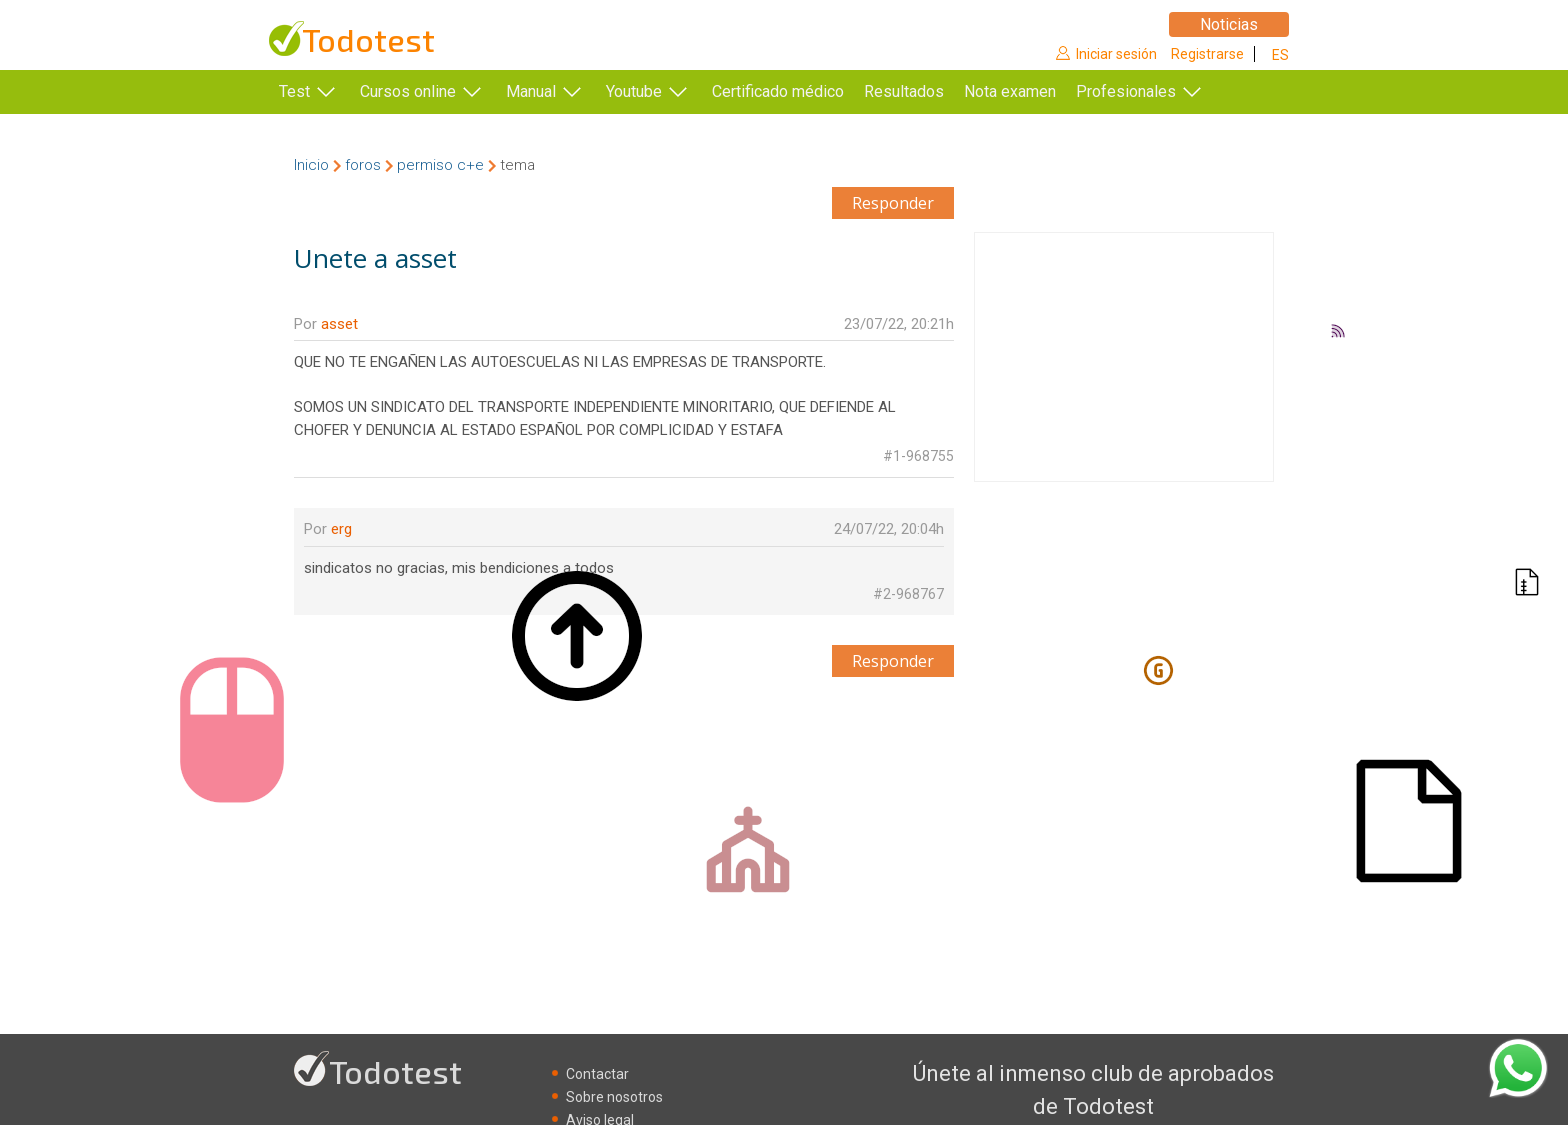 This screenshot has width=1568, height=1125. What do you see at coordinates (232, 730) in the screenshot?
I see `indicates mouse input is available or required` at bounding box center [232, 730].